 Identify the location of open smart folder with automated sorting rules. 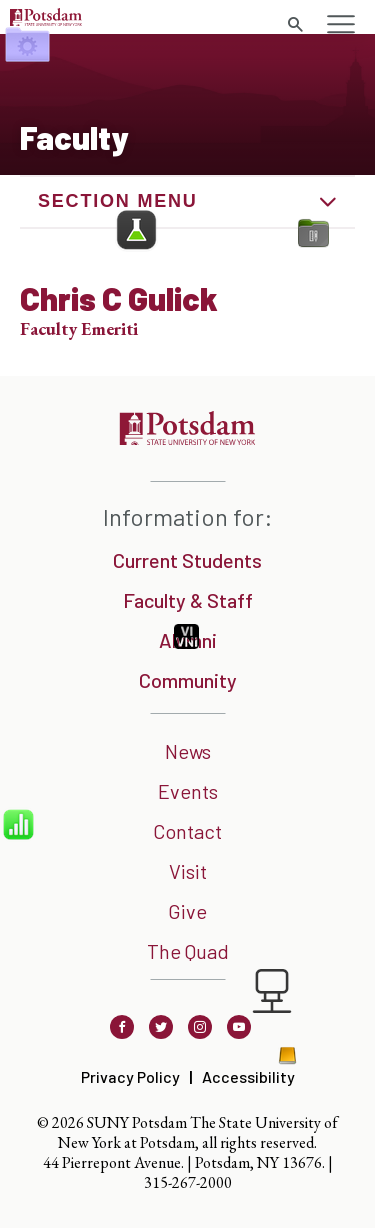
(27, 44).